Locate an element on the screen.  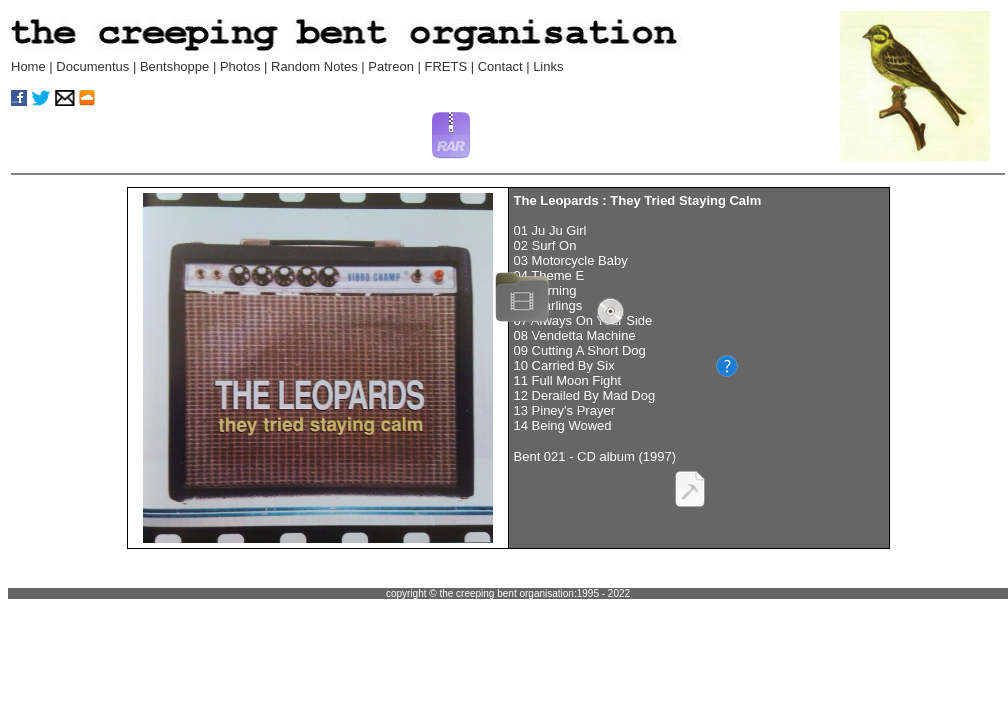
indicates help or additional information is available is located at coordinates (727, 366).